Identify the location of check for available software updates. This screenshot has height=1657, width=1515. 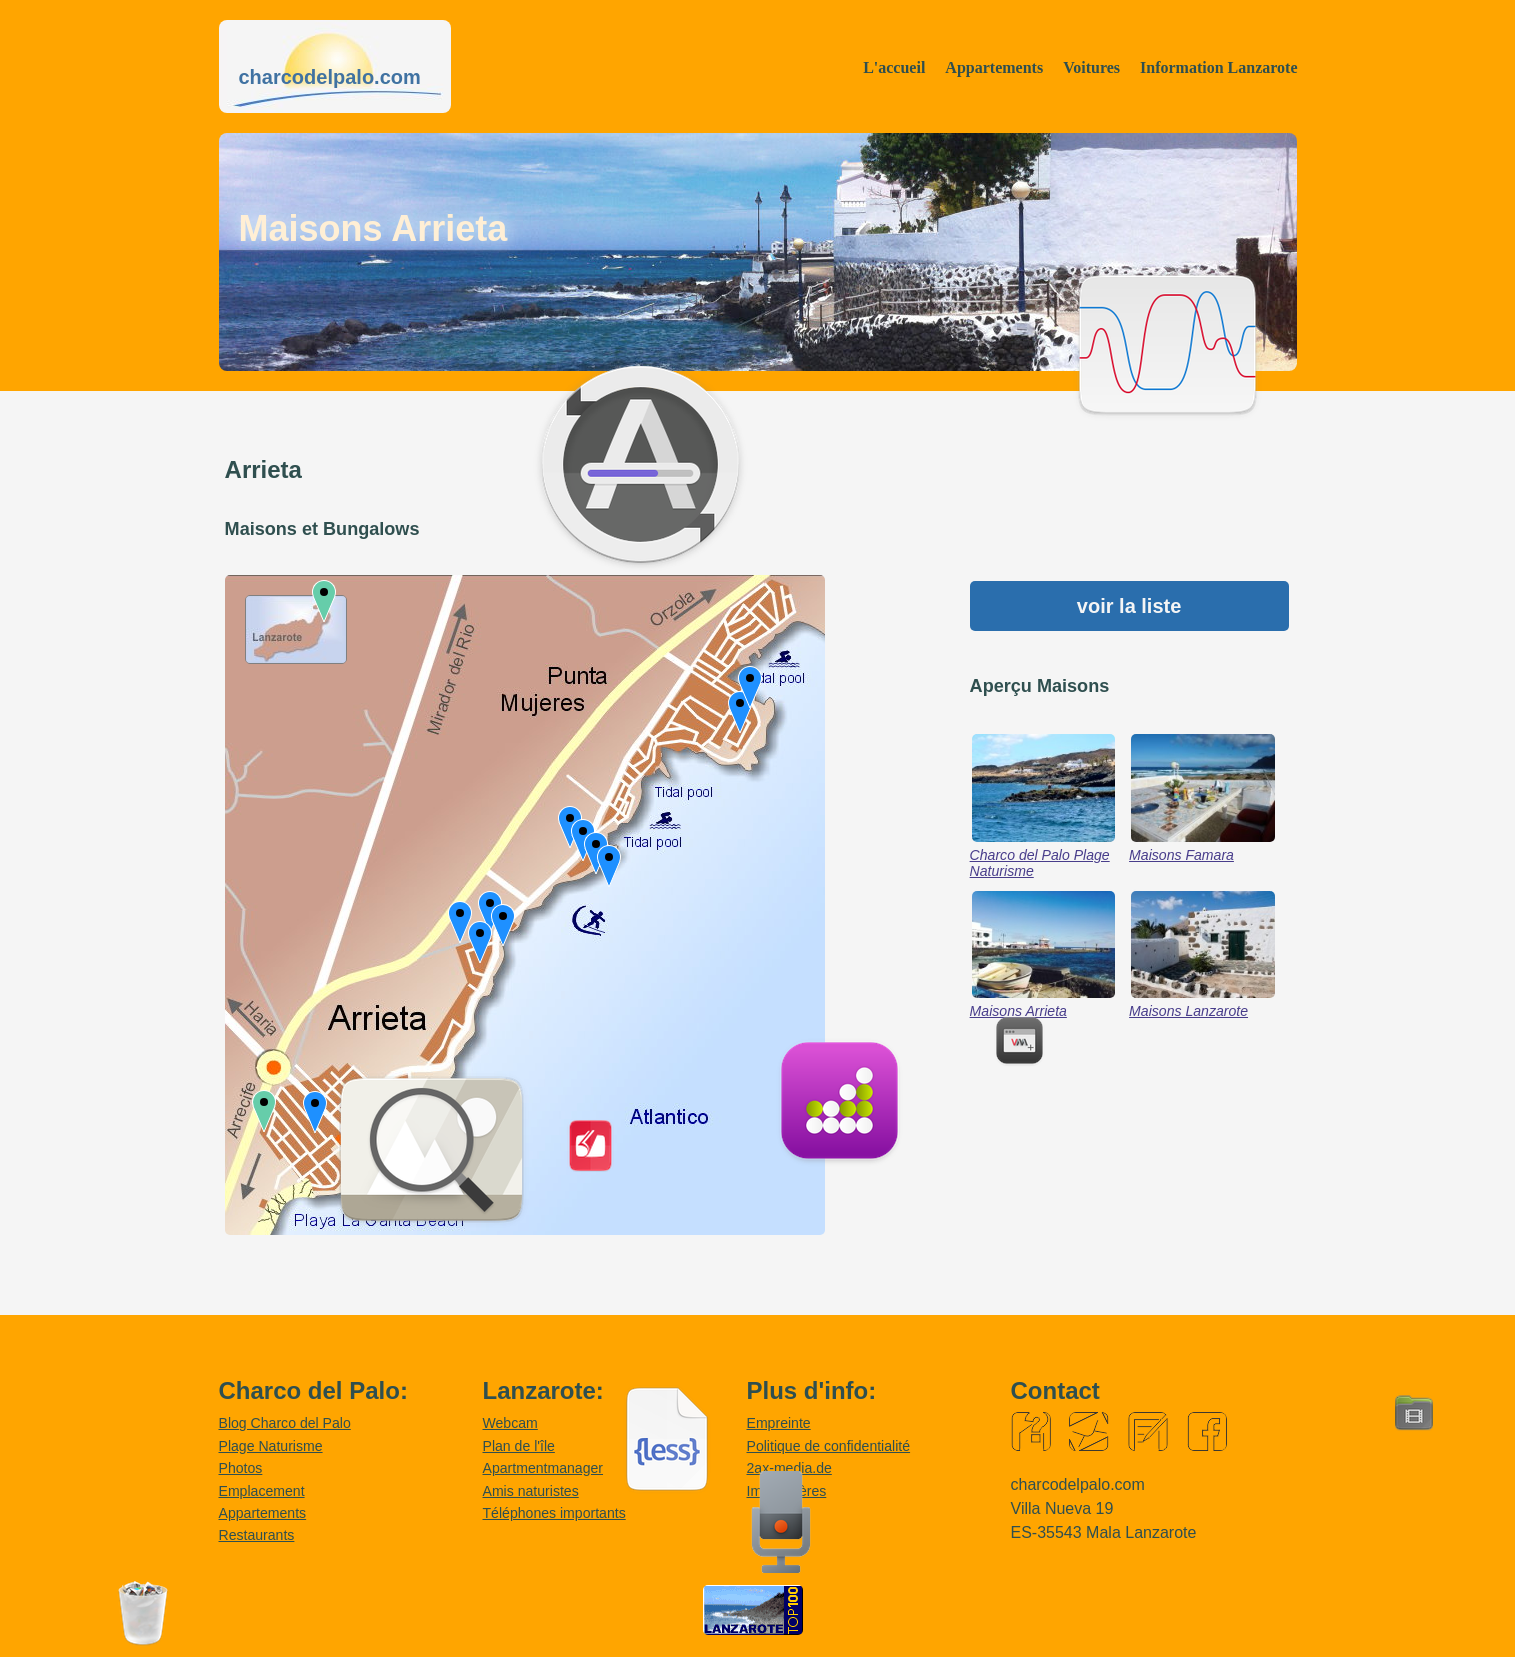
(640, 464).